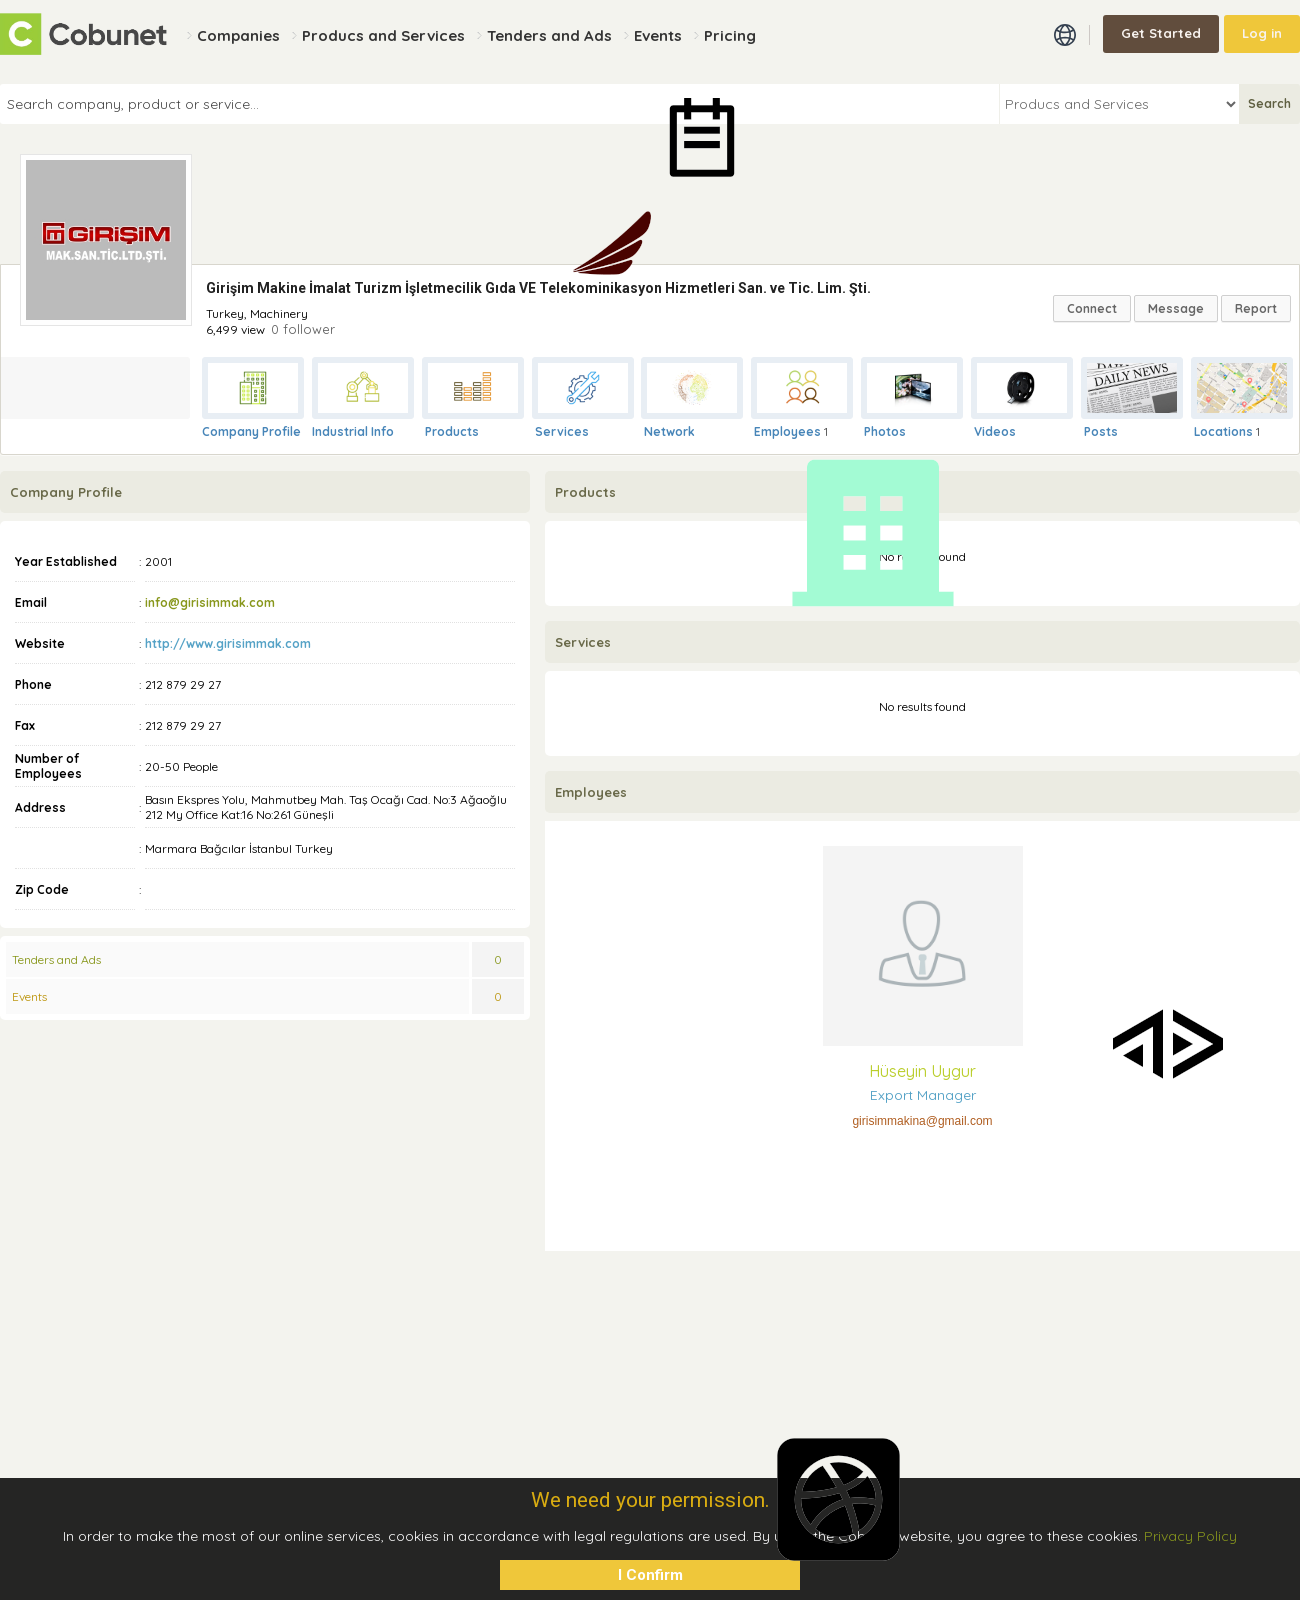 The width and height of the screenshot is (1300, 1600). Describe the element at coordinates (873, 533) in the screenshot. I see `view building or property details` at that location.